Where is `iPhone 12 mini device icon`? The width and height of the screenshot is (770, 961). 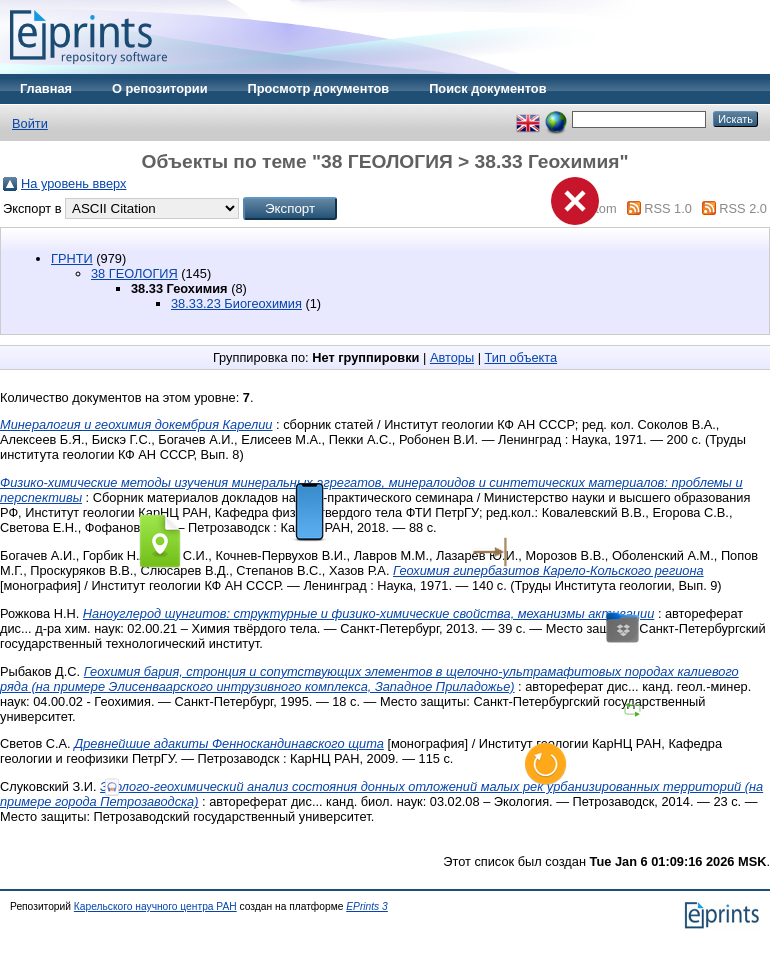
iPhone 12 mini device icon is located at coordinates (309, 512).